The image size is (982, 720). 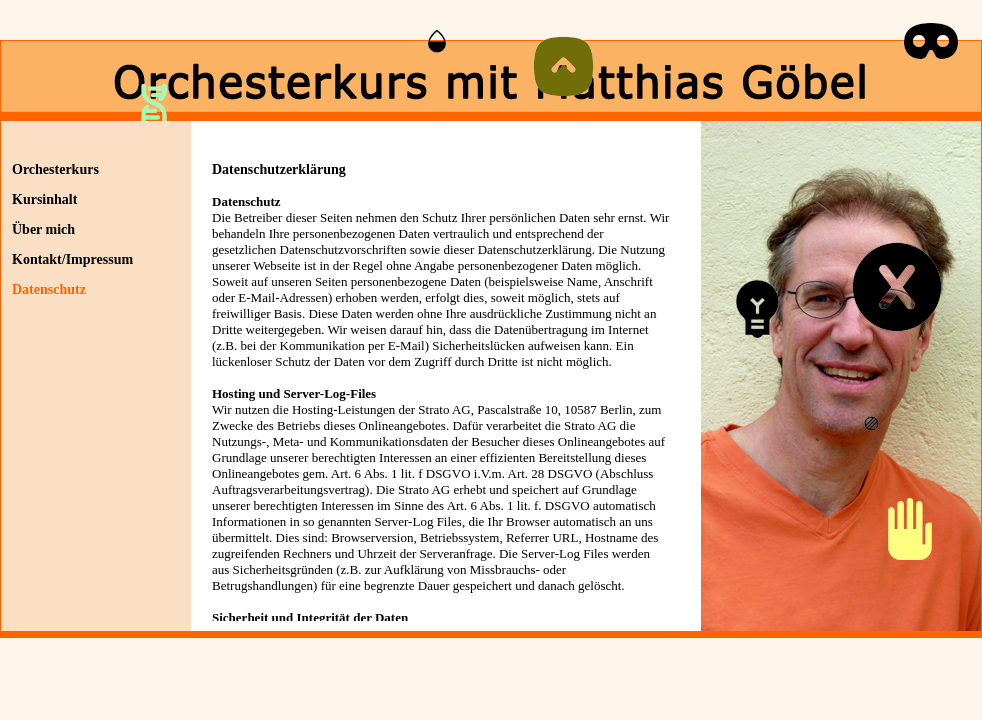 I want to click on xbox x button icon, so click(x=897, y=287).